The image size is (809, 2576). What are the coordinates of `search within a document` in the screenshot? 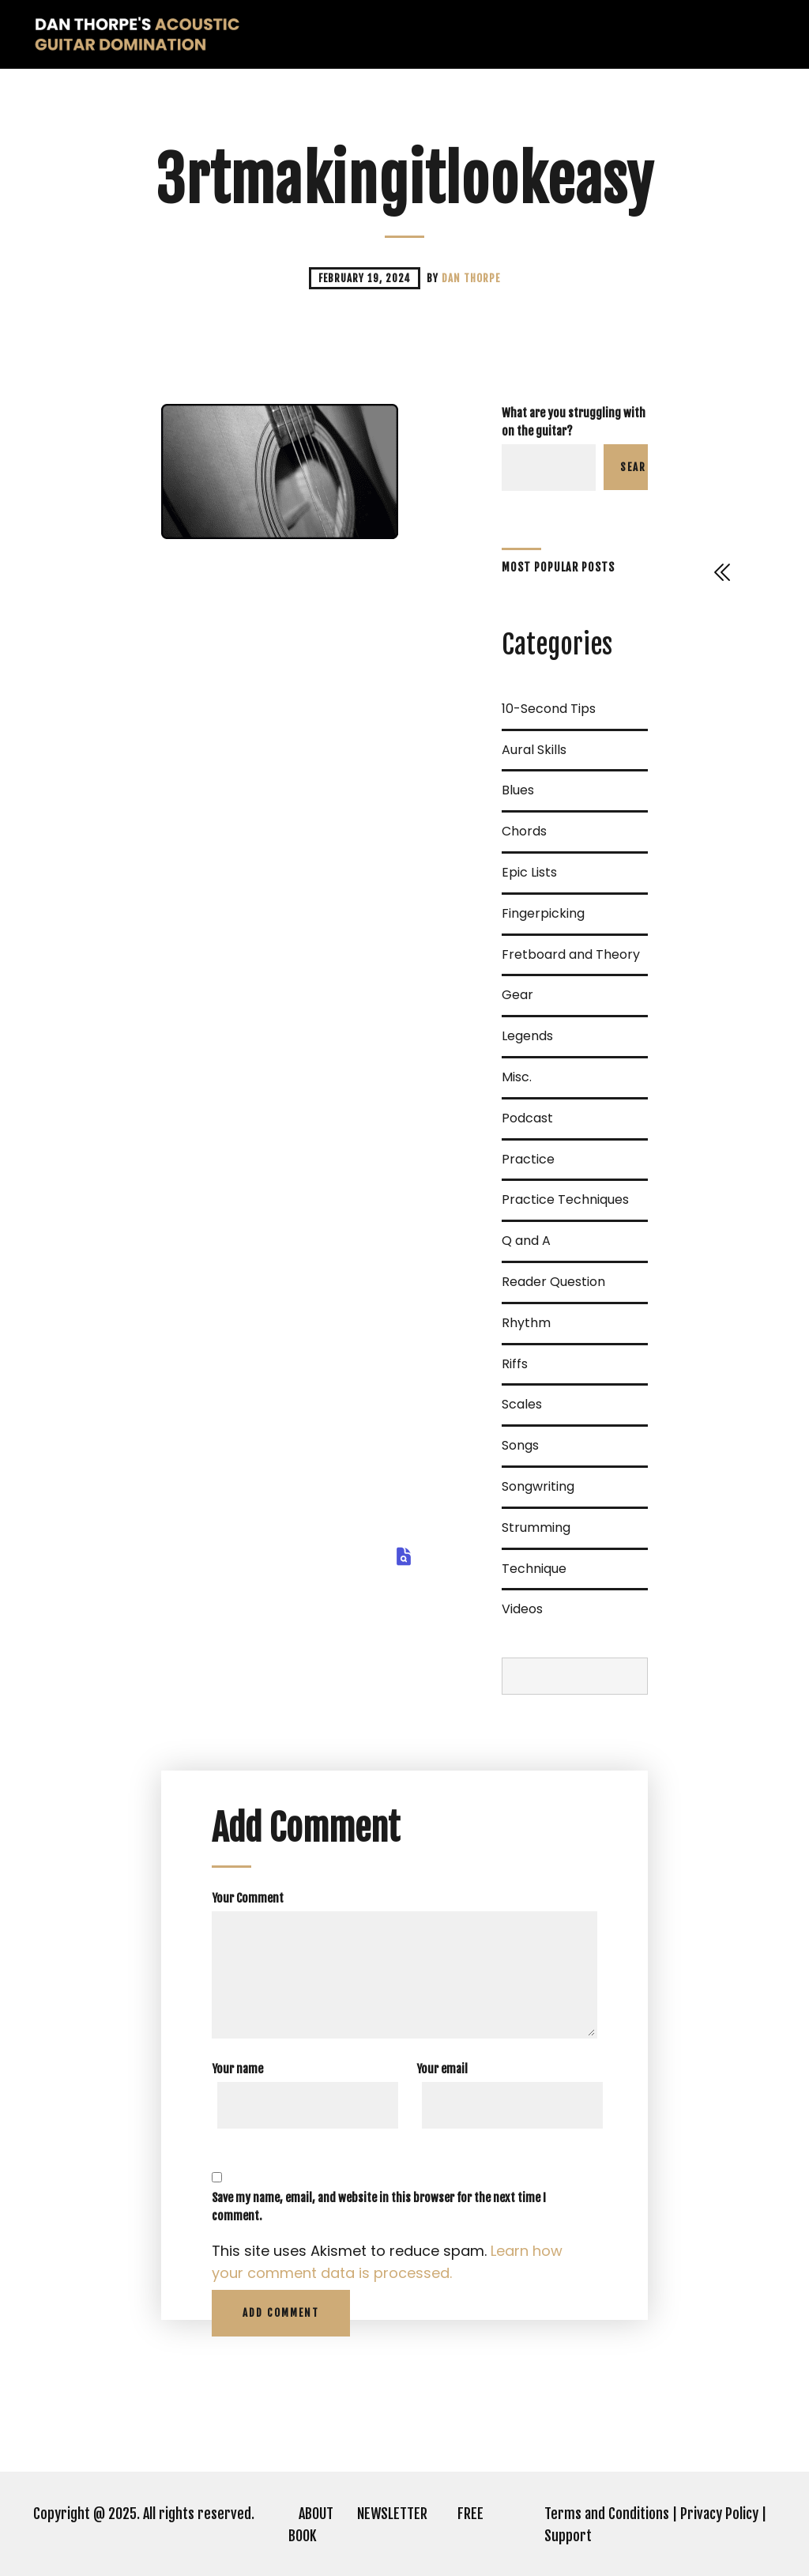 It's located at (404, 1556).